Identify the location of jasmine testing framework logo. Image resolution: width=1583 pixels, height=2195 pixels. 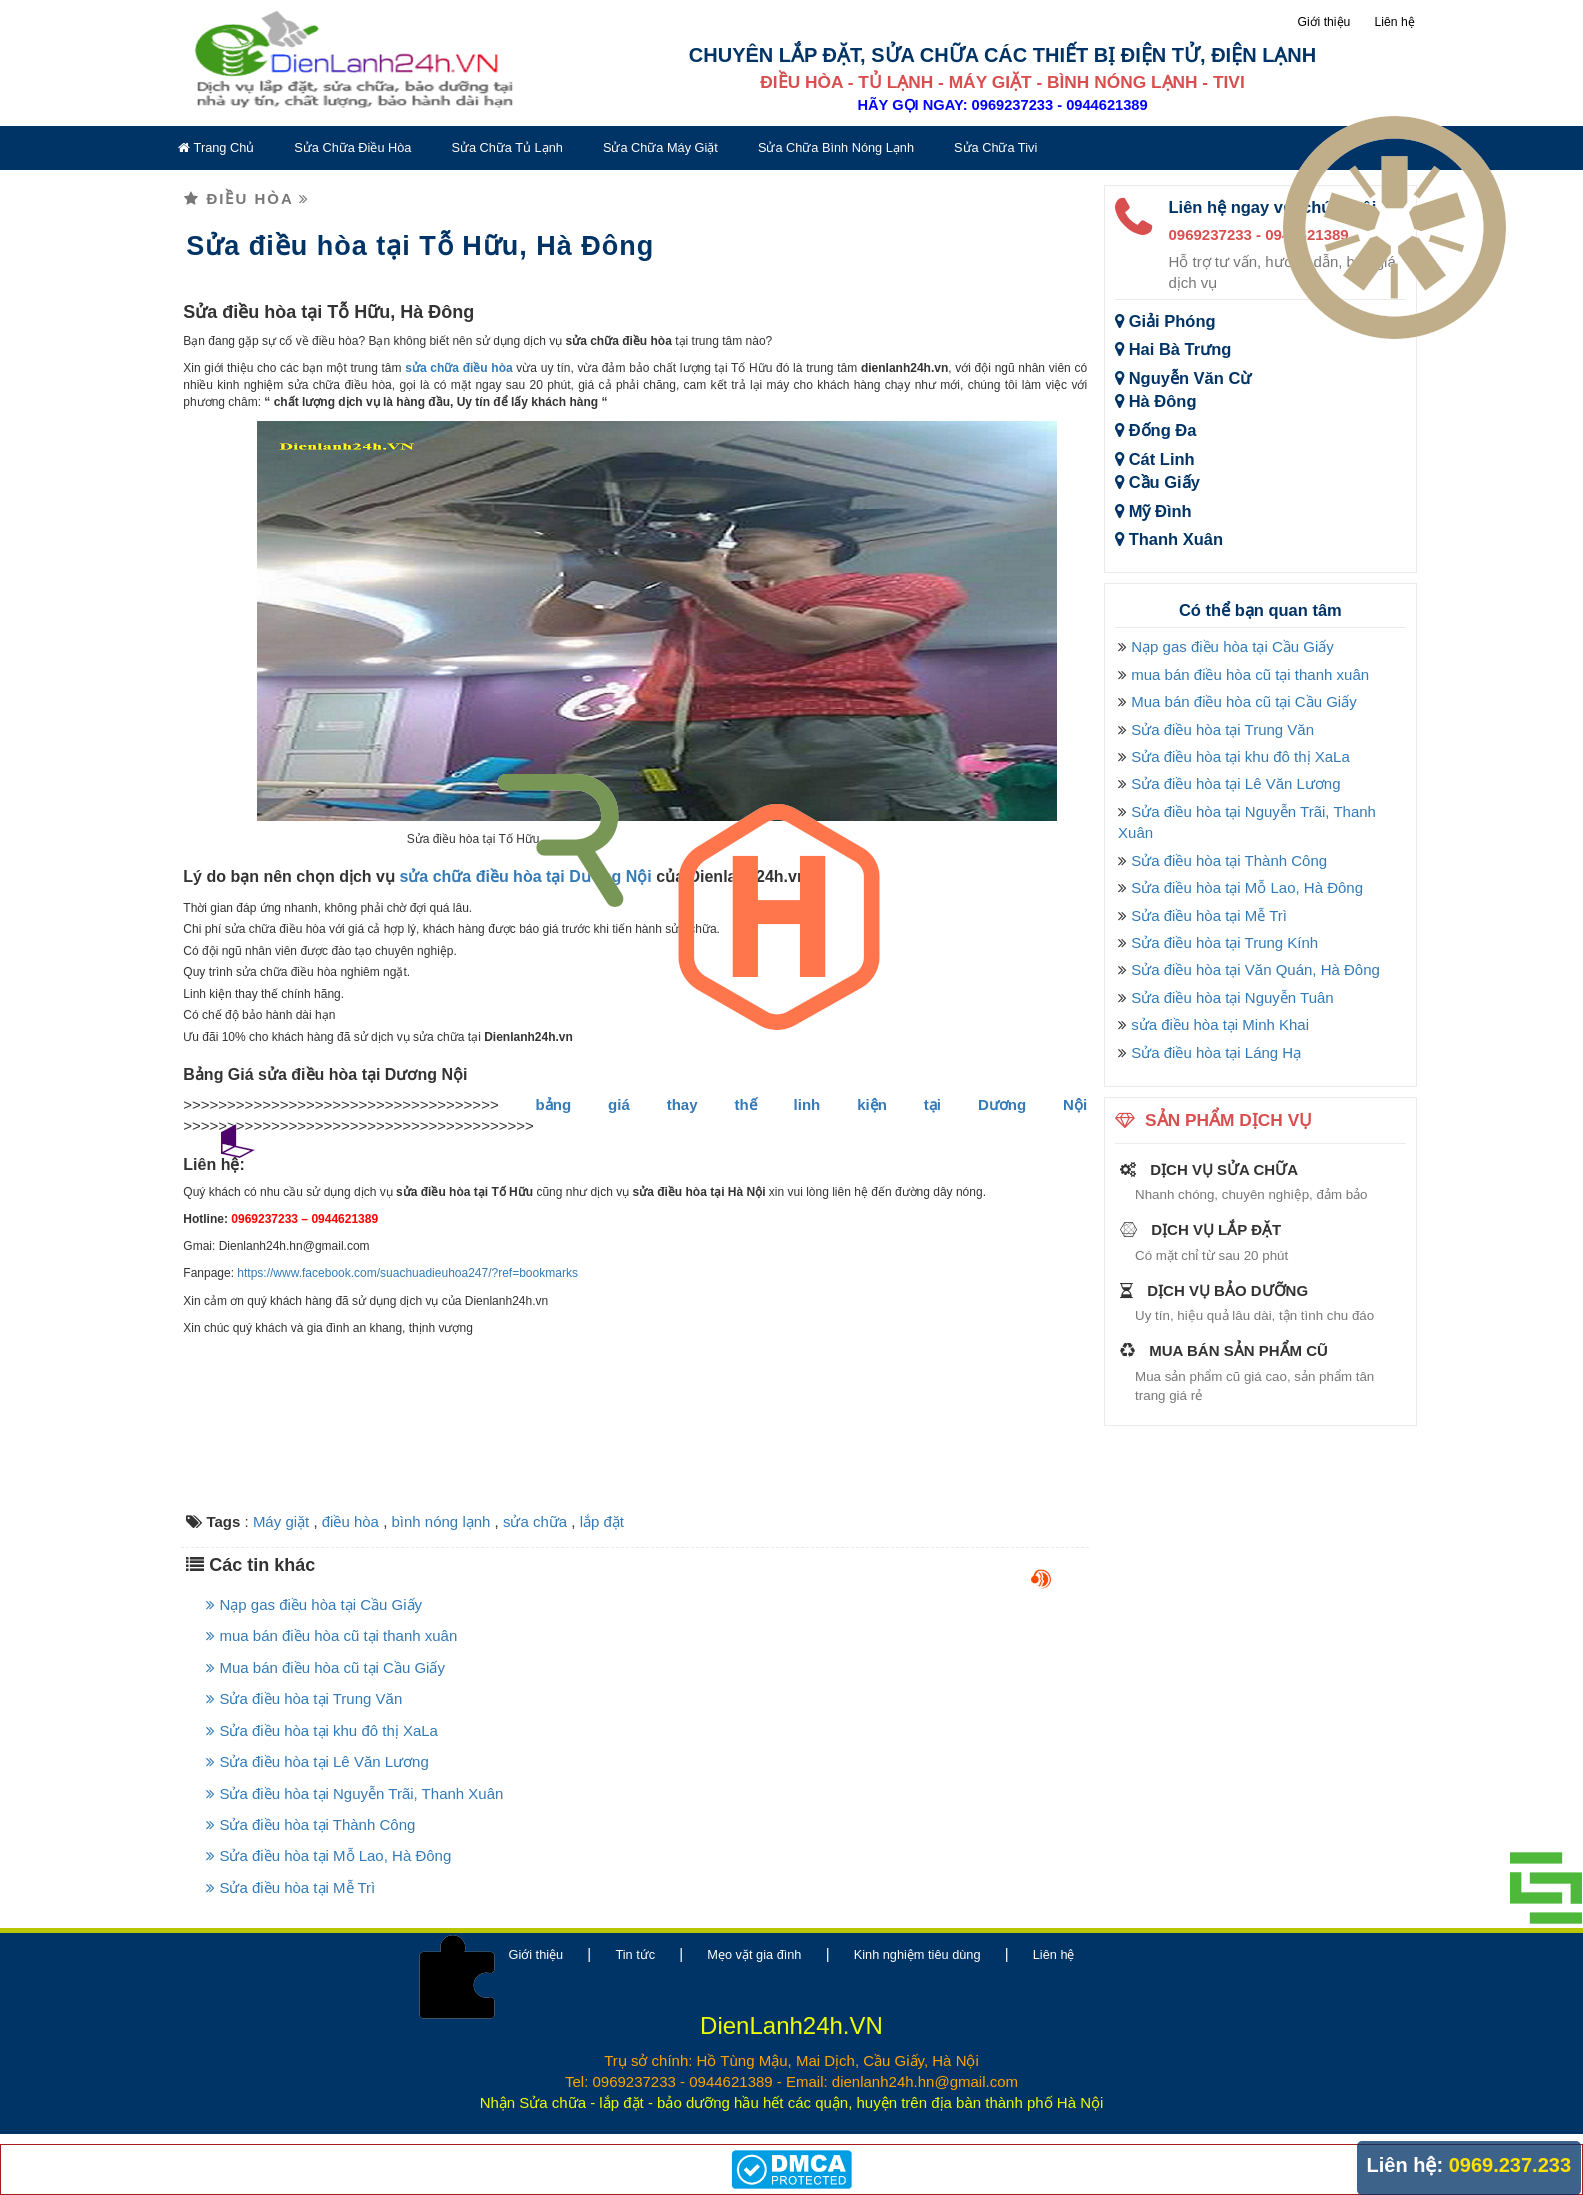
(1394, 227).